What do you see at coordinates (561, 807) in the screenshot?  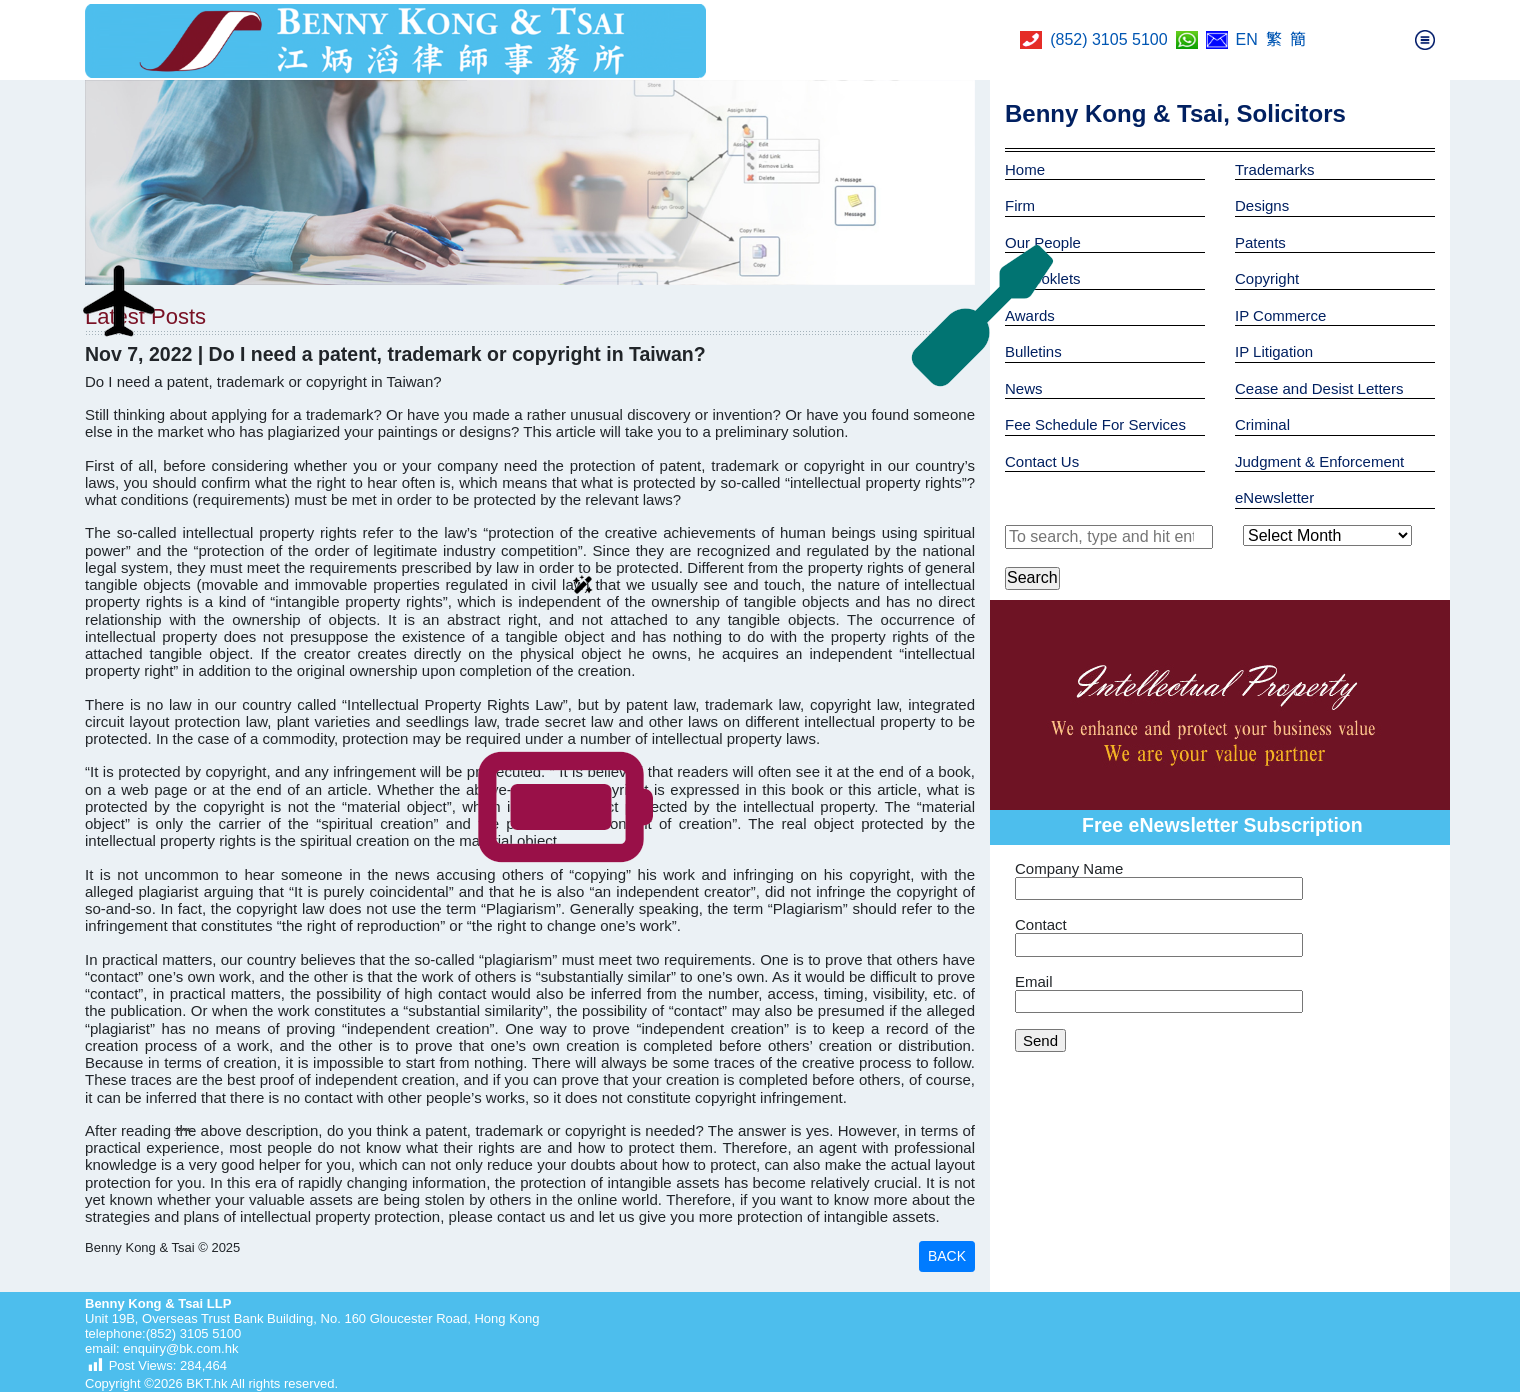 I see `indicates battery is fully charged` at bounding box center [561, 807].